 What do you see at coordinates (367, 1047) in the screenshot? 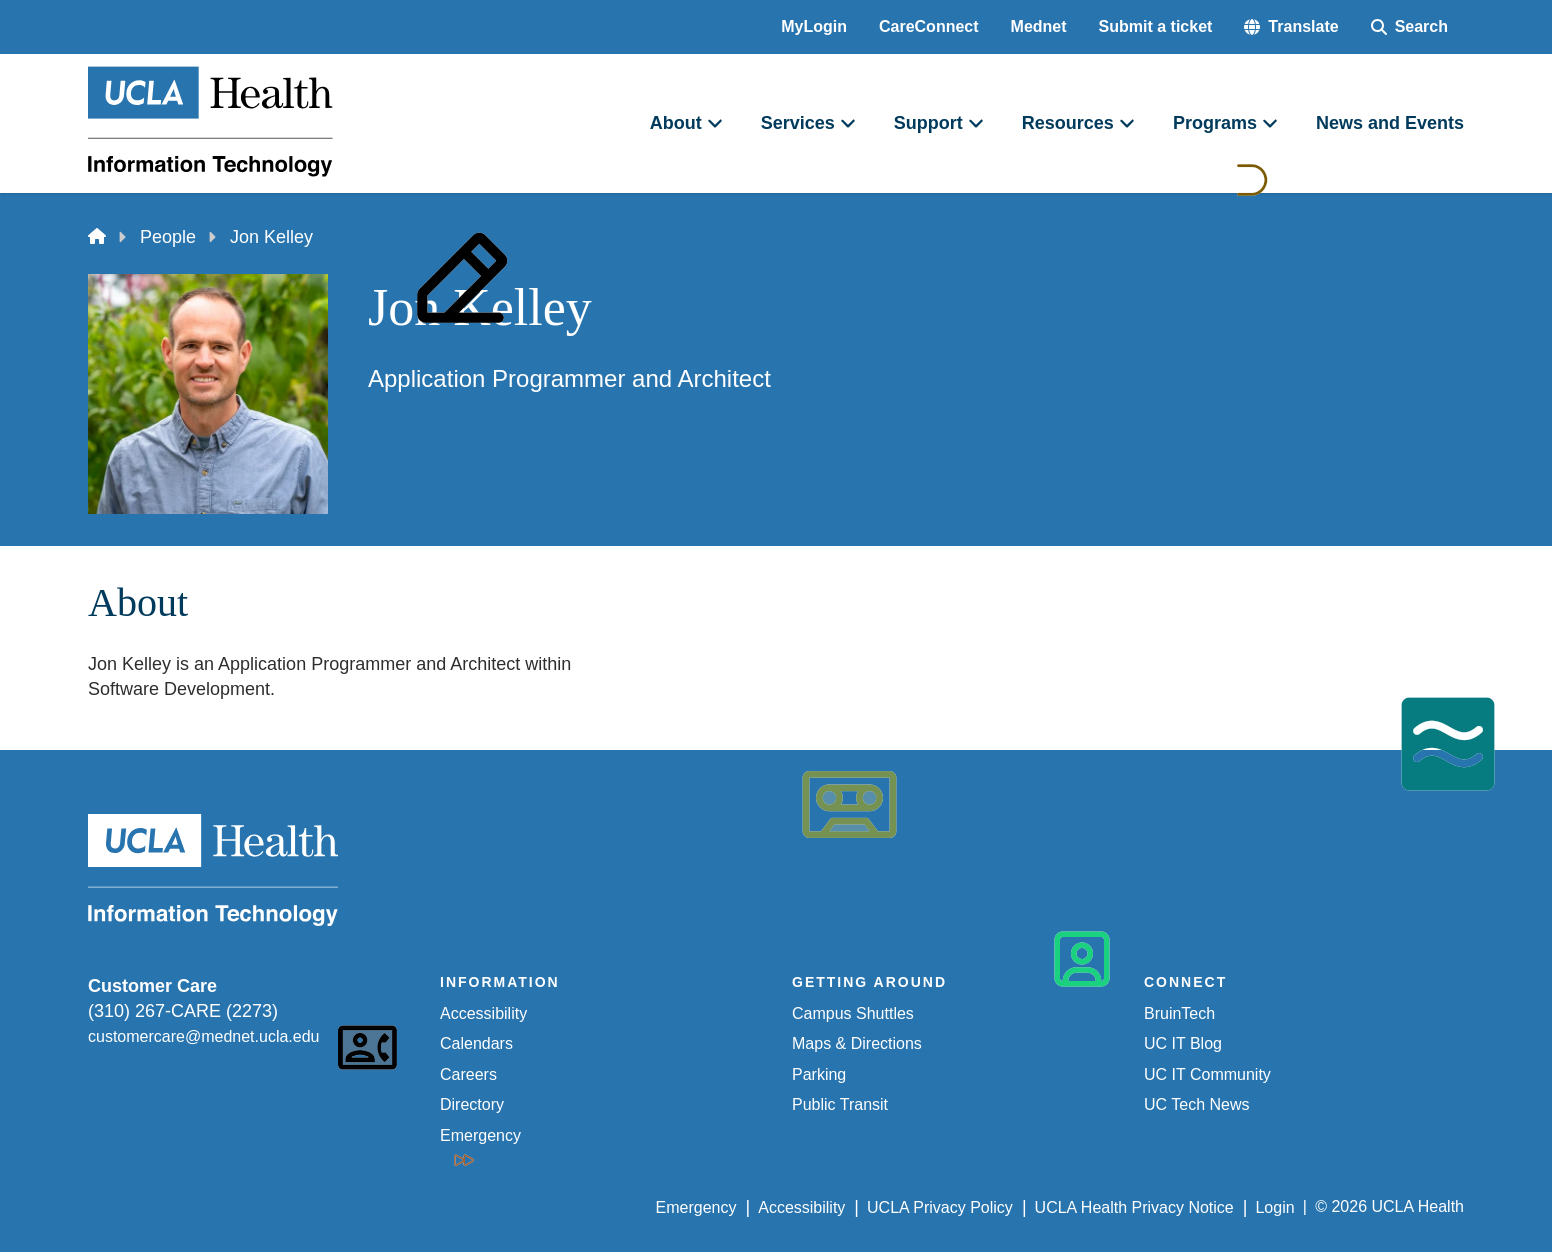
I see `view contact's phone information` at bounding box center [367, 1047].